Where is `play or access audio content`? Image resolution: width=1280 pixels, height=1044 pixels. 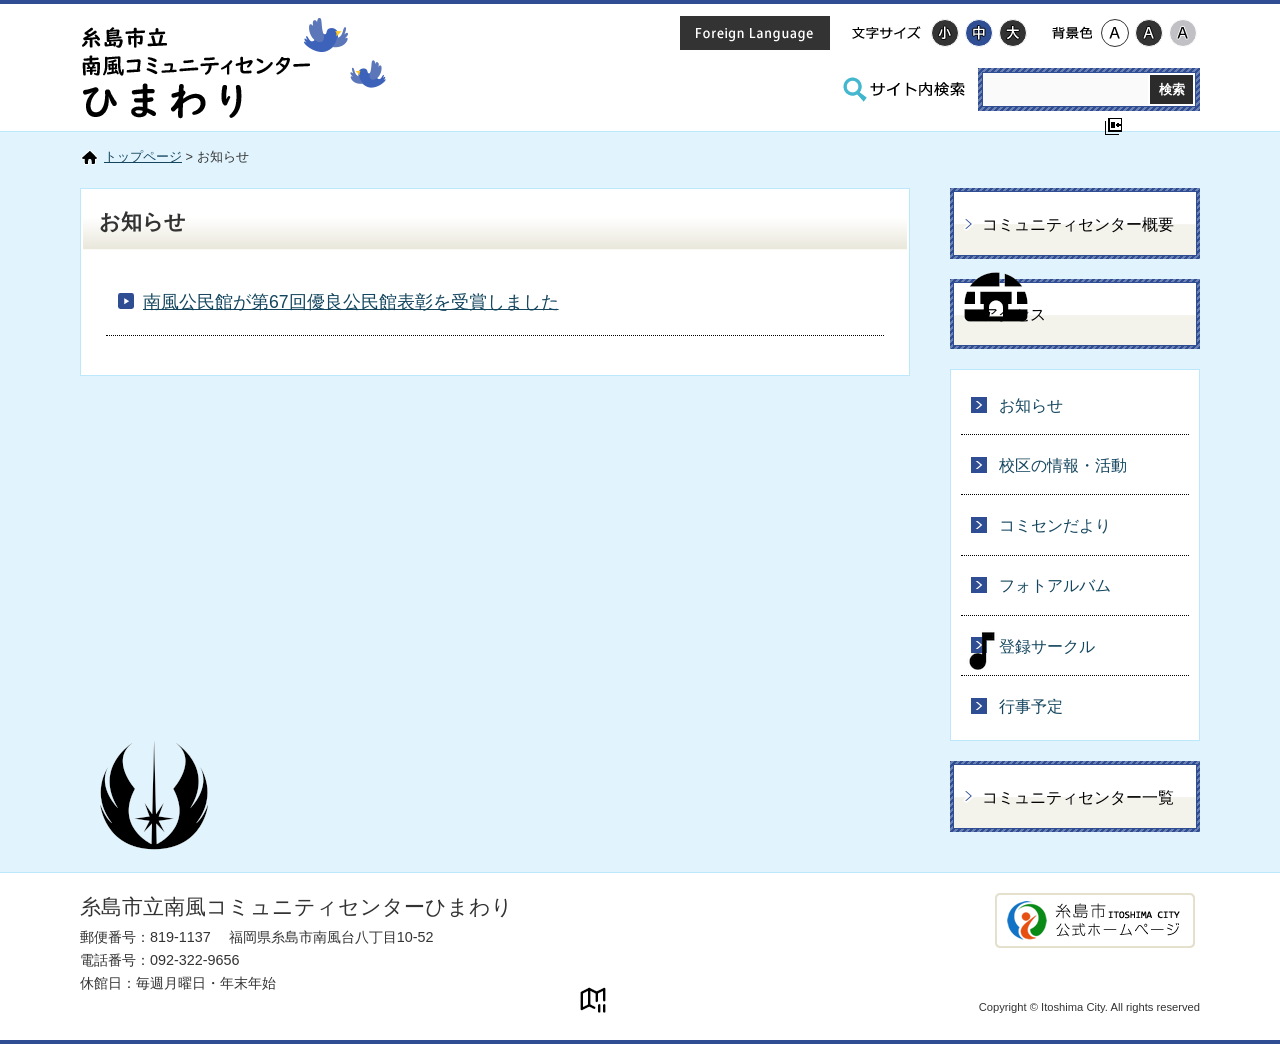
play or access audio content is located at coordinates (982, 651).